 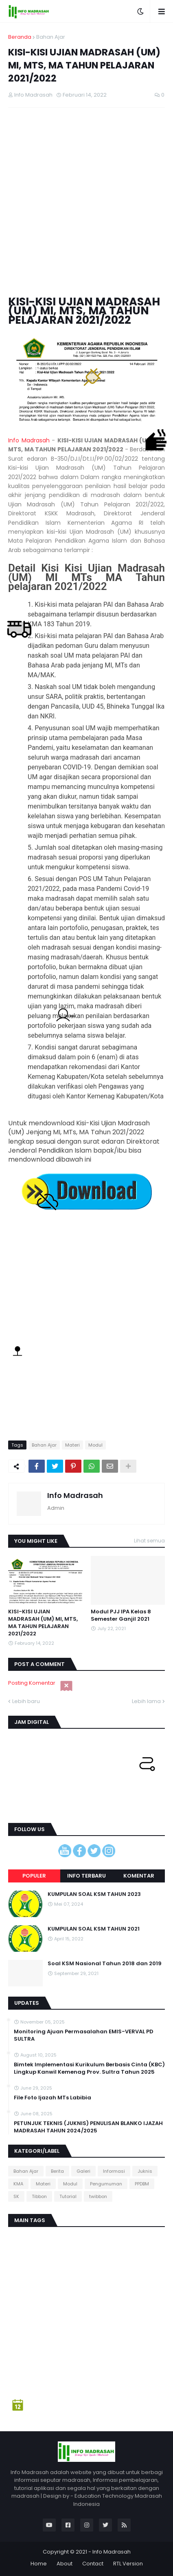 What do you see at coordinates (147, 1763) in the screenshot?
I see `view or edit a route path` at bounding box center [147, 1763].